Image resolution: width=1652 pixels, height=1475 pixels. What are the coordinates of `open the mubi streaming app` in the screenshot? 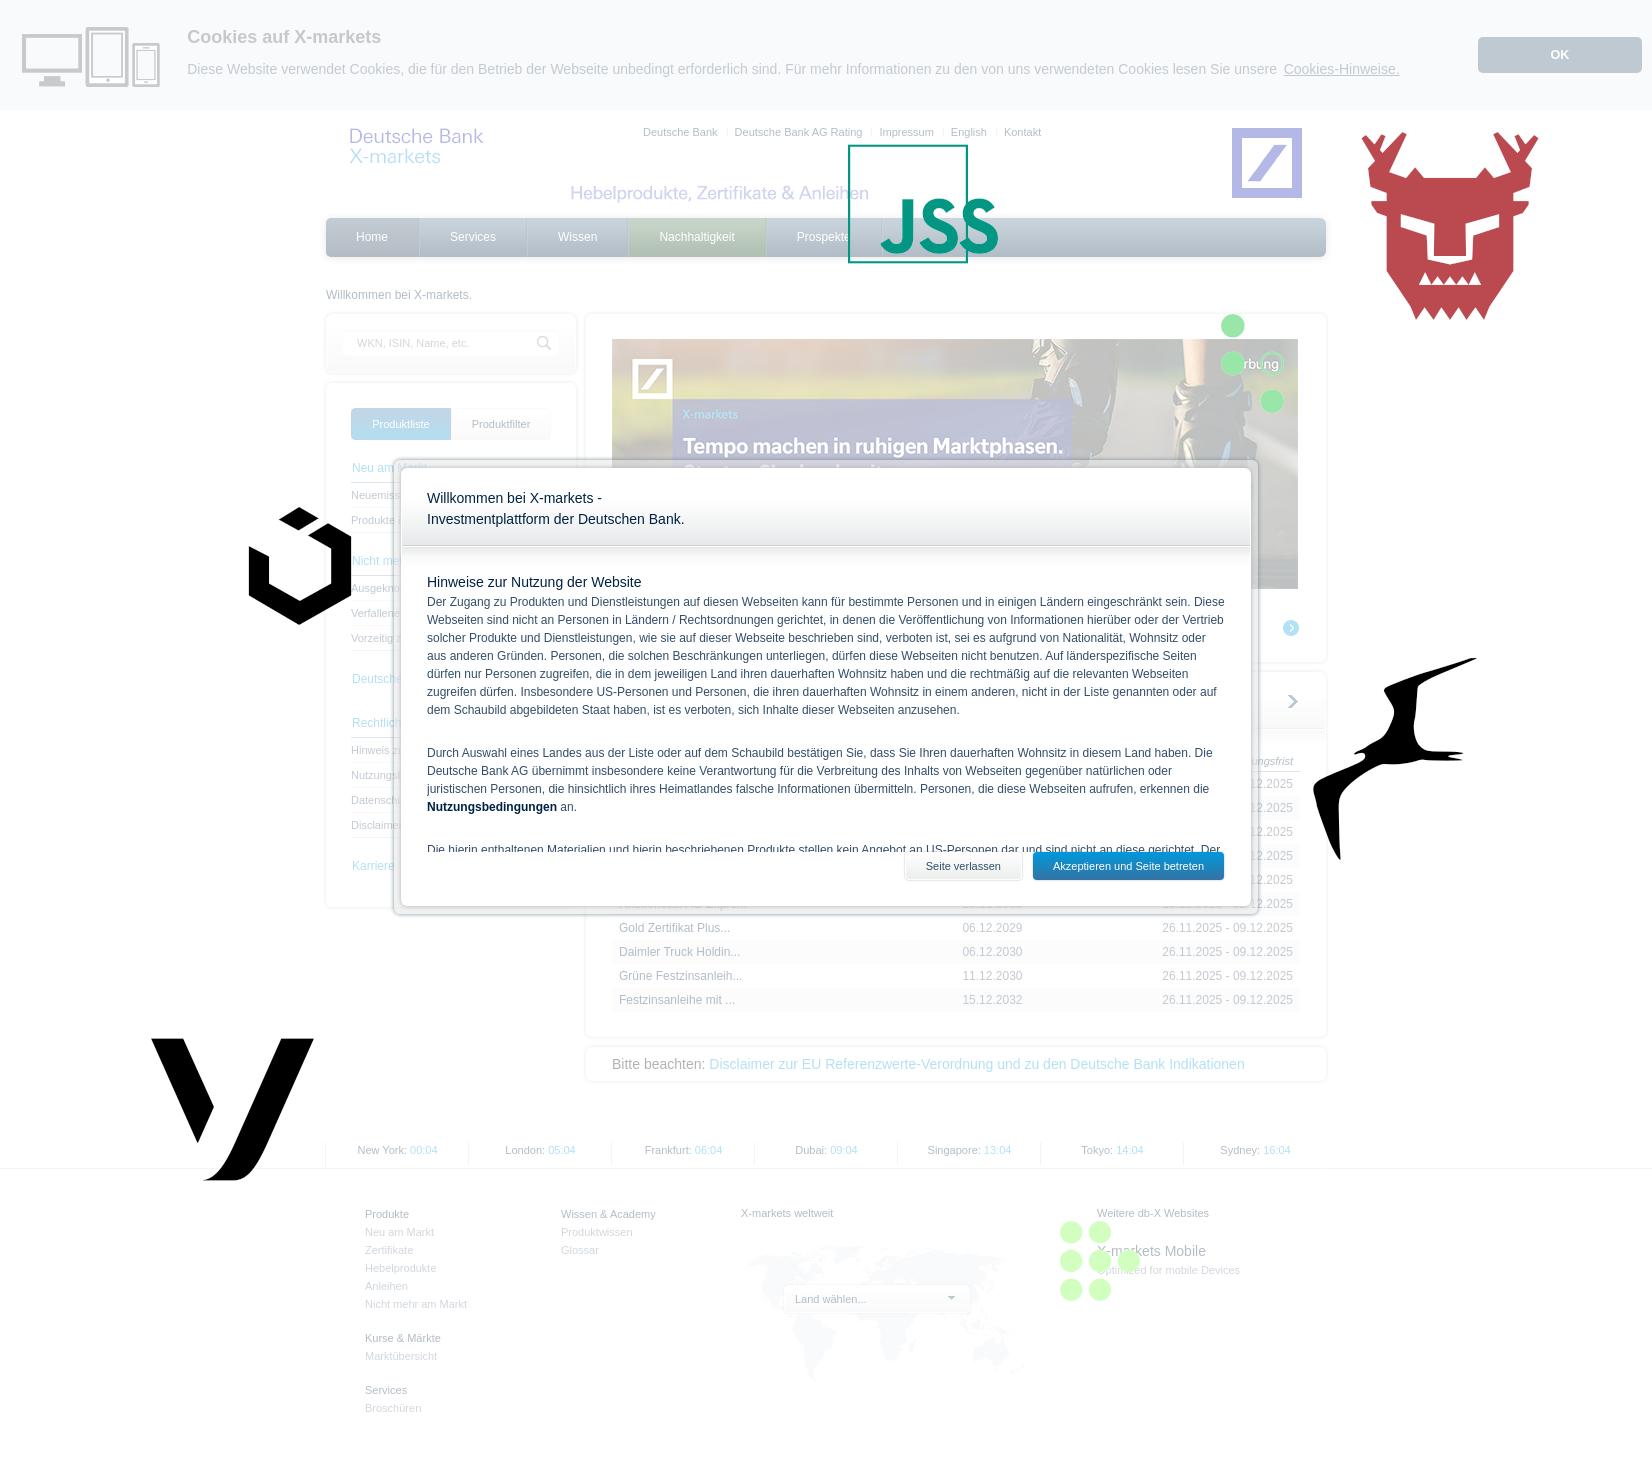 It's located at (1100, 1261).